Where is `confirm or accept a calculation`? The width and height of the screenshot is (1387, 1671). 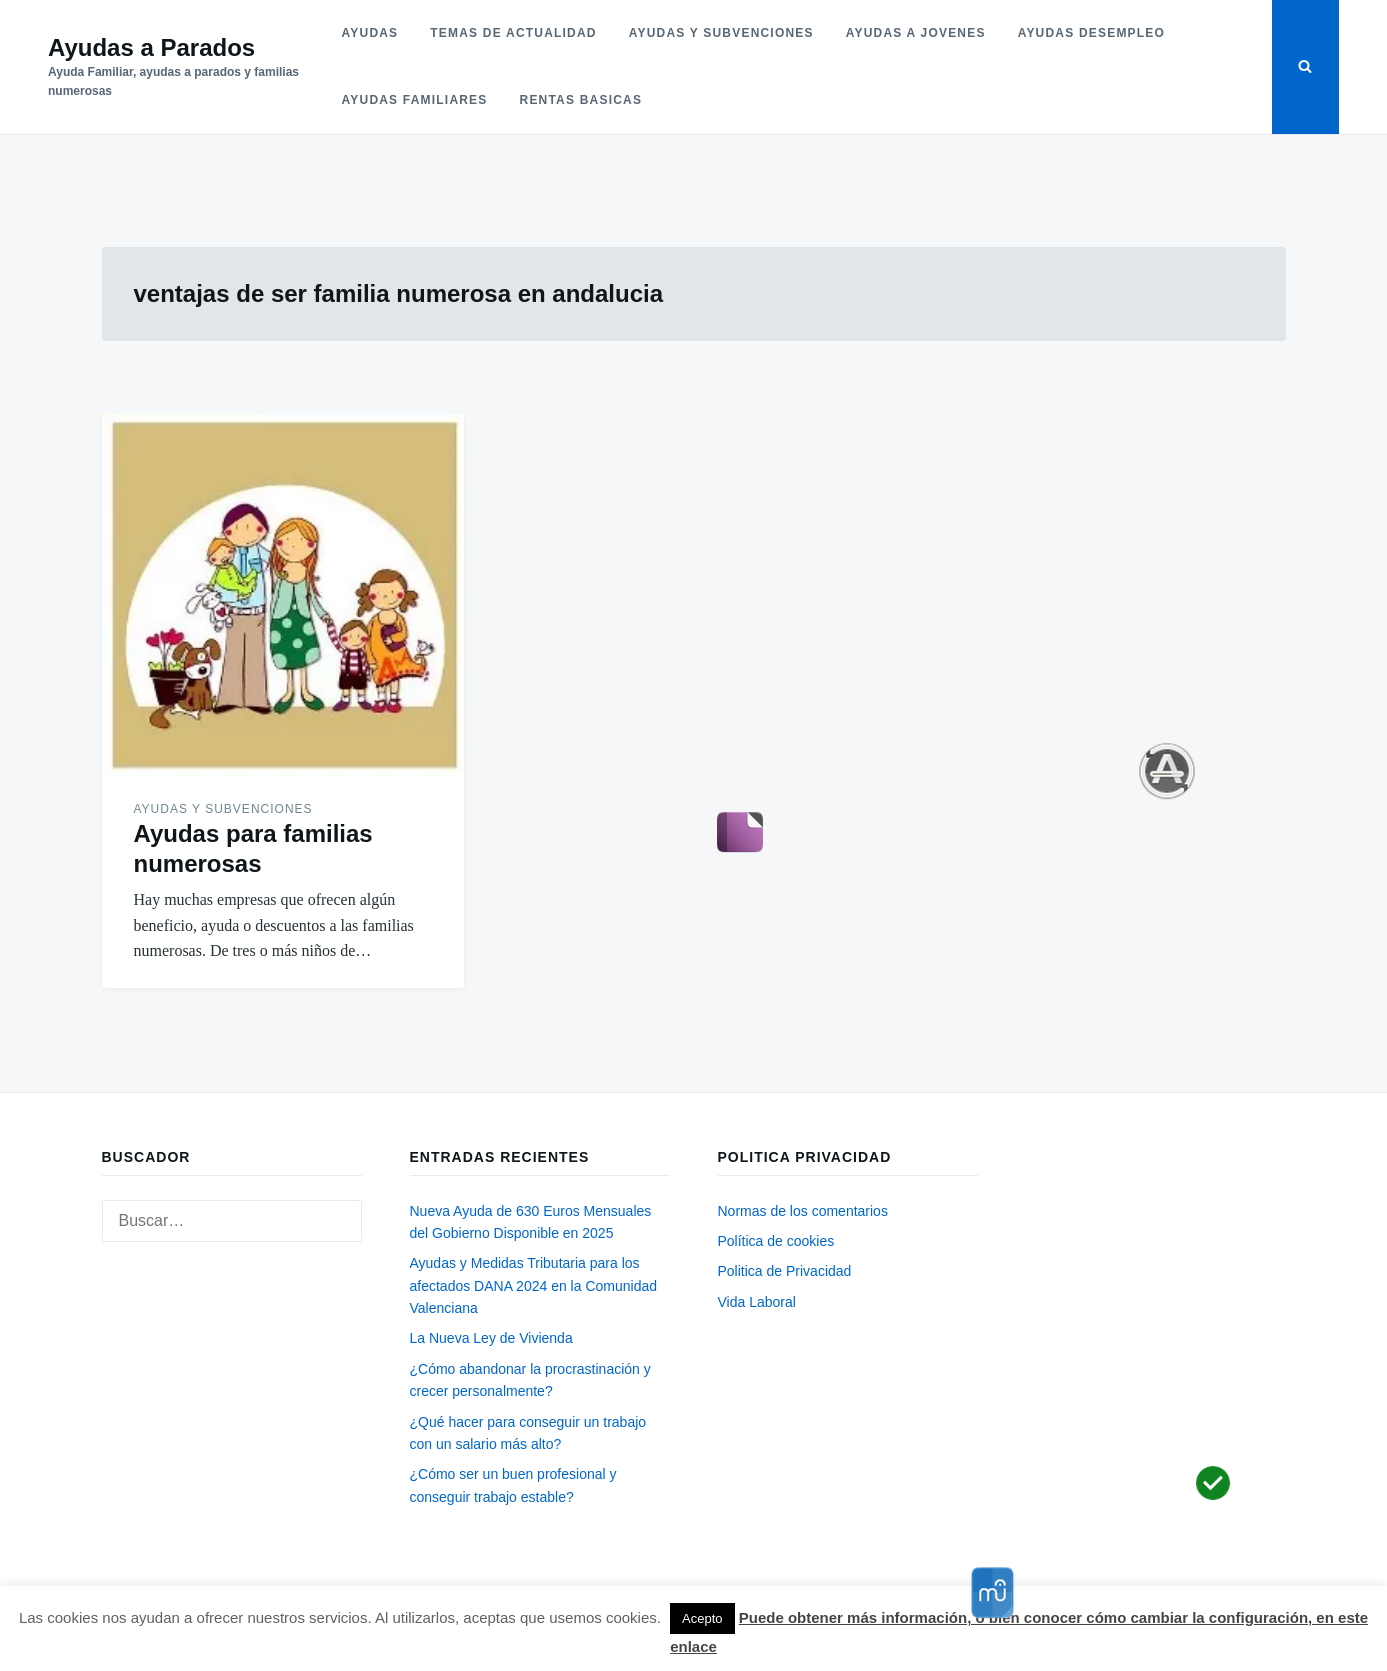 confirm or accept a calculation is located at coordinates (1213, 1483).